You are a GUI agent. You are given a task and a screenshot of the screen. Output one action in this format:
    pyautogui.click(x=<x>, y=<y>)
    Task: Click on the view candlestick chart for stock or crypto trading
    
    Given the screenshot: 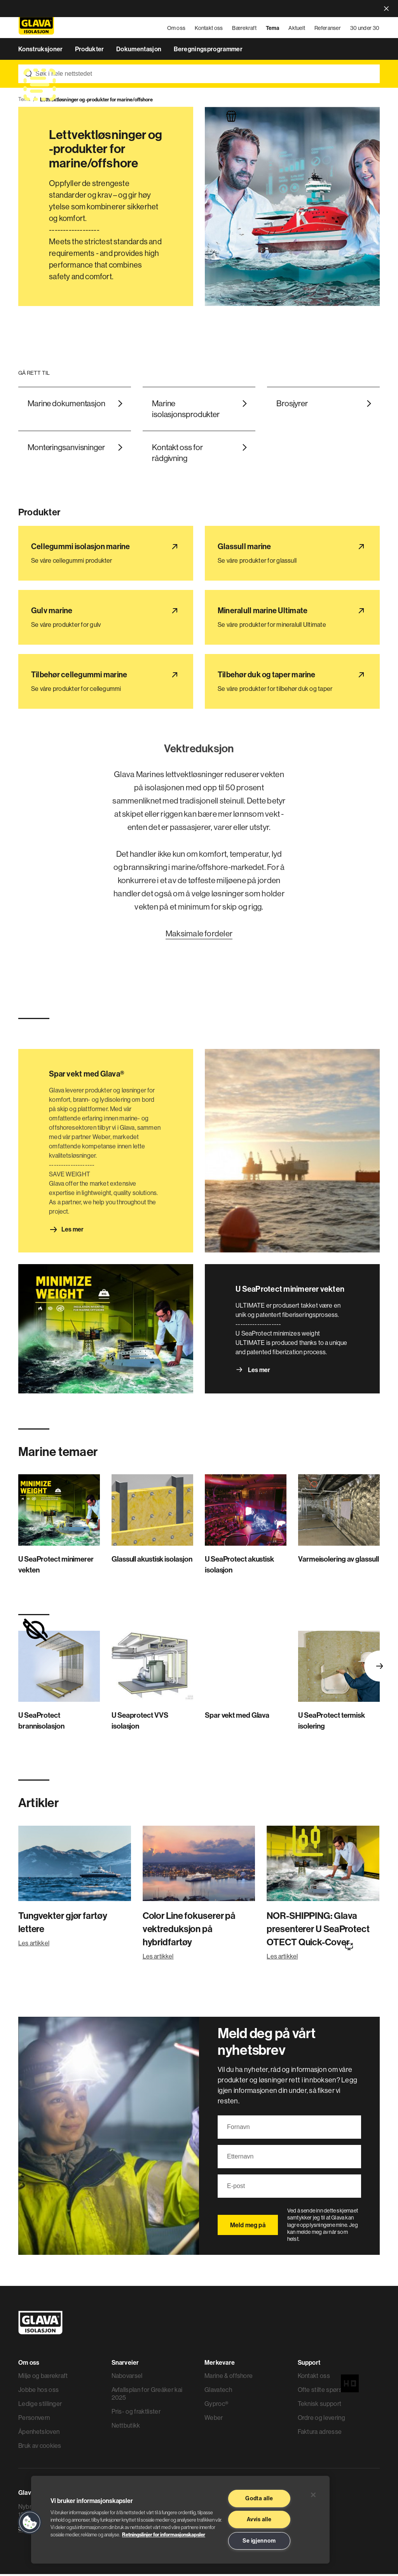 What is the action you would take?
    pyautogui.click(x=308, y=1841)
    